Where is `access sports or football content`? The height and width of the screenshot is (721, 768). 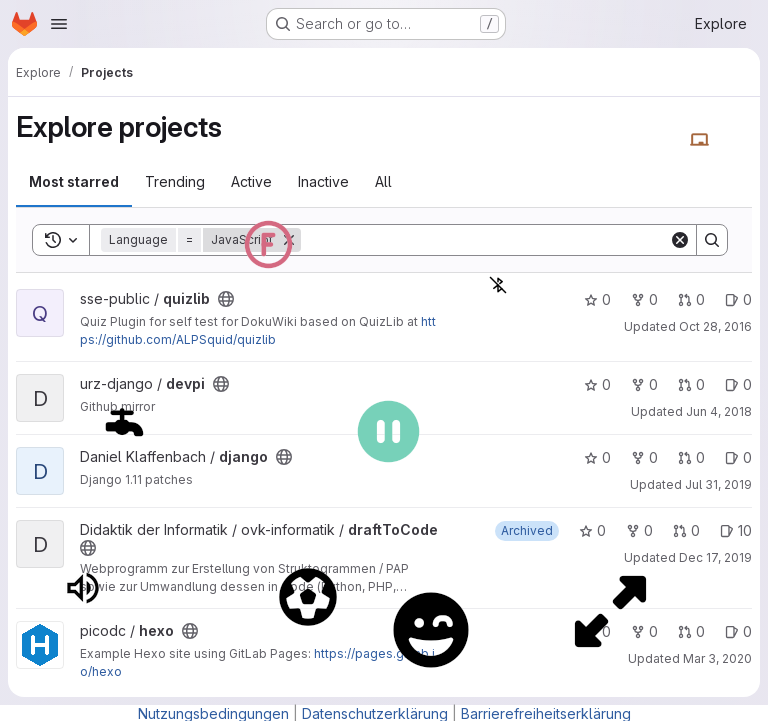
access sports or football content is located at coordinates (308, 597).